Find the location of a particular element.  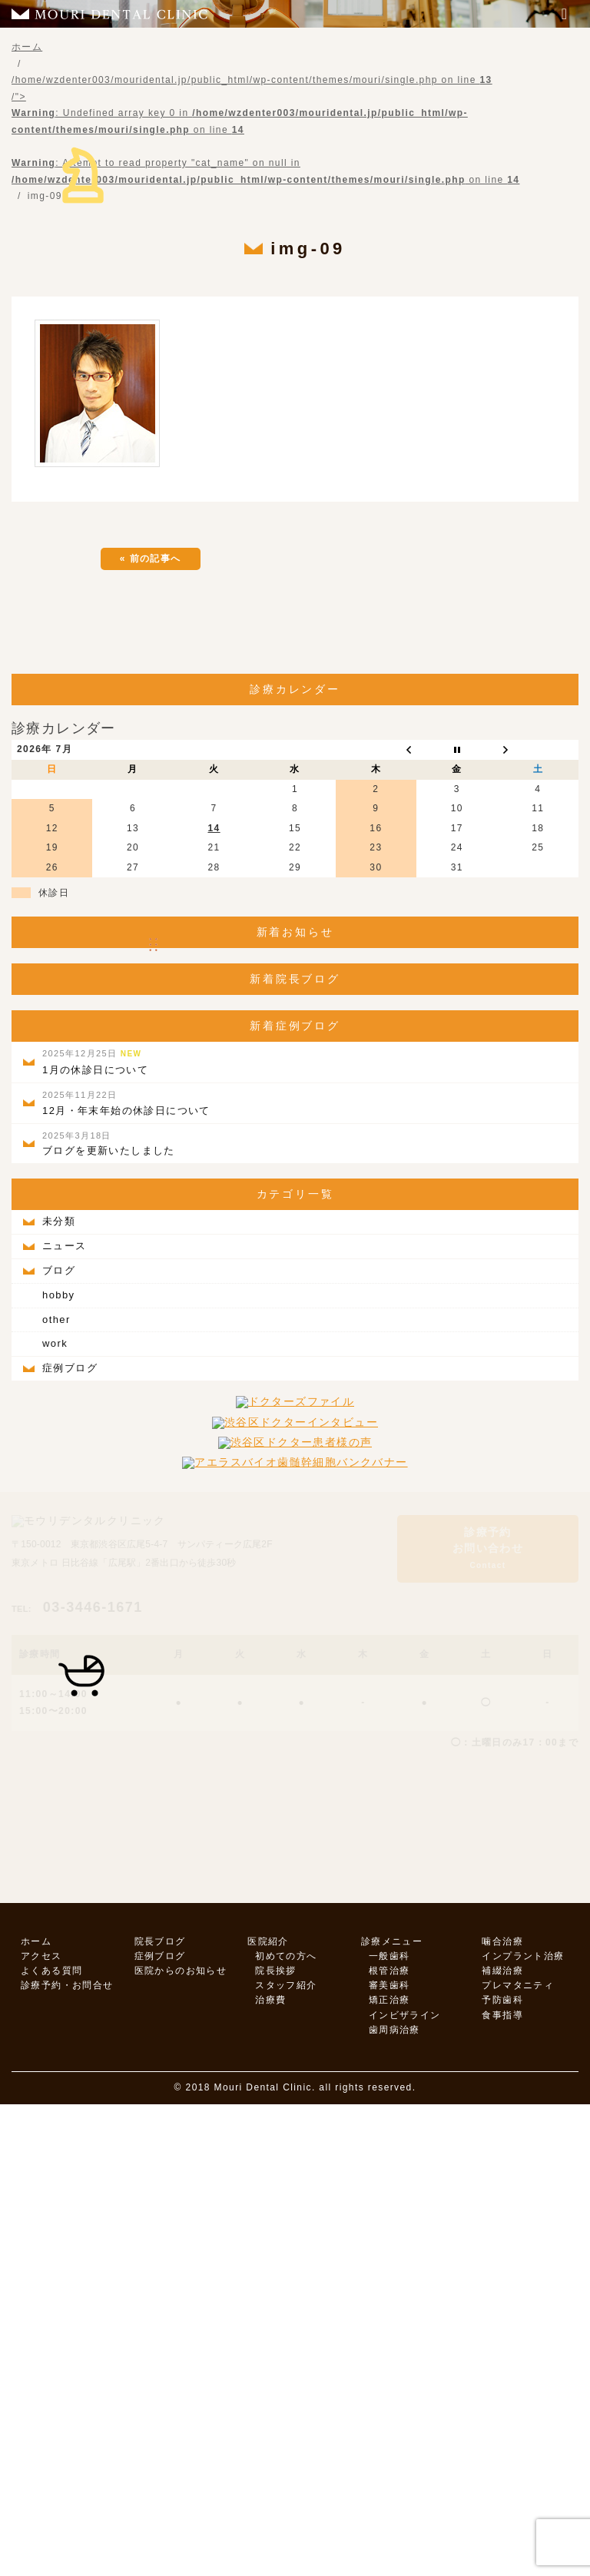

drag to reorder items is located at coordinates (153, 944).